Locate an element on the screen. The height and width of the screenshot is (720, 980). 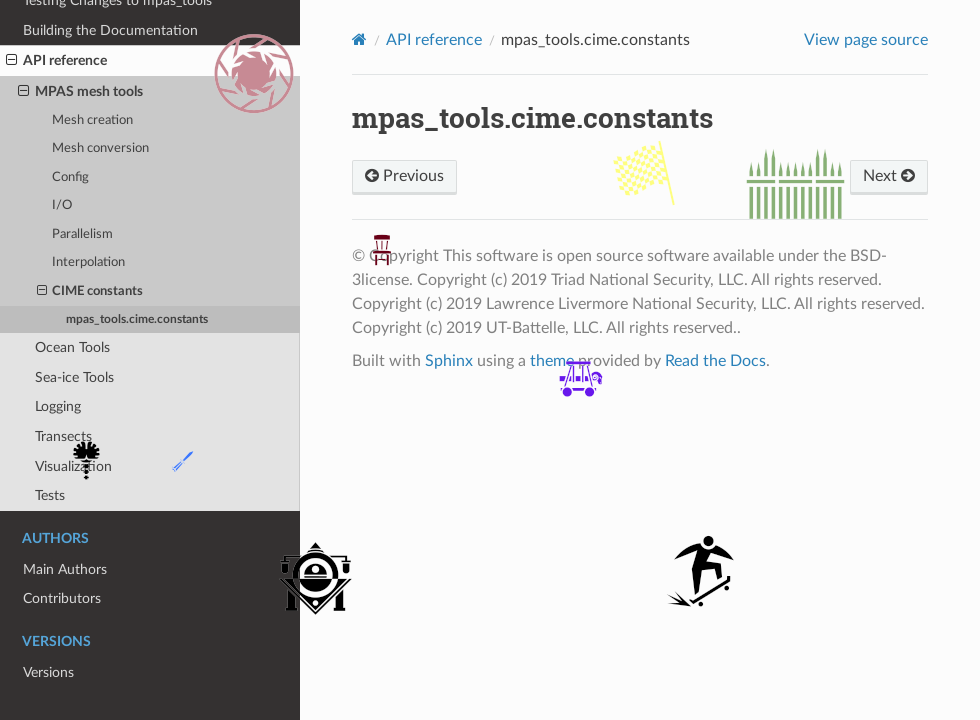
select butterfly knife weapon or tool is located at coordinates (182, 461).